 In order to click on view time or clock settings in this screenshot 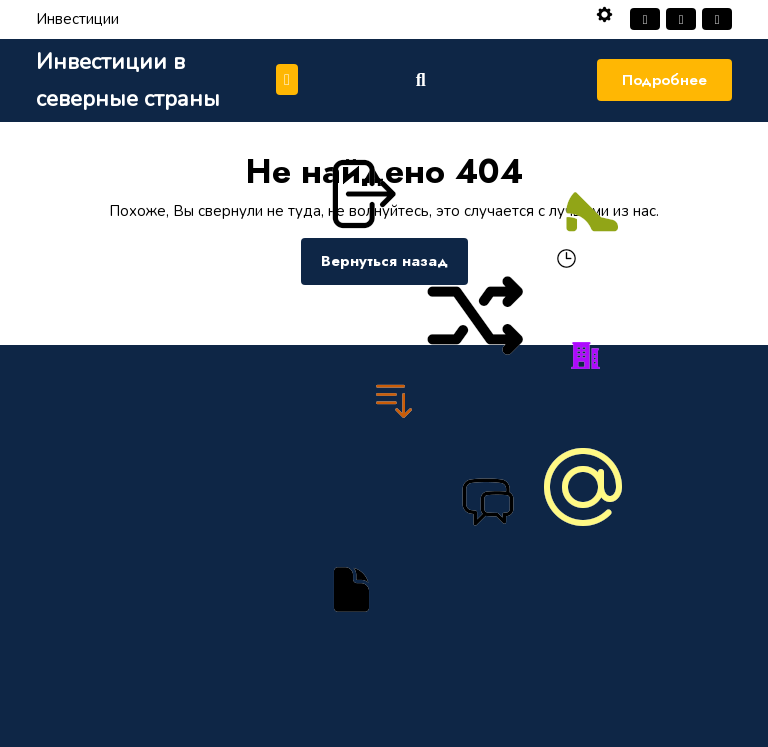, I will do `click(566, 258)`.